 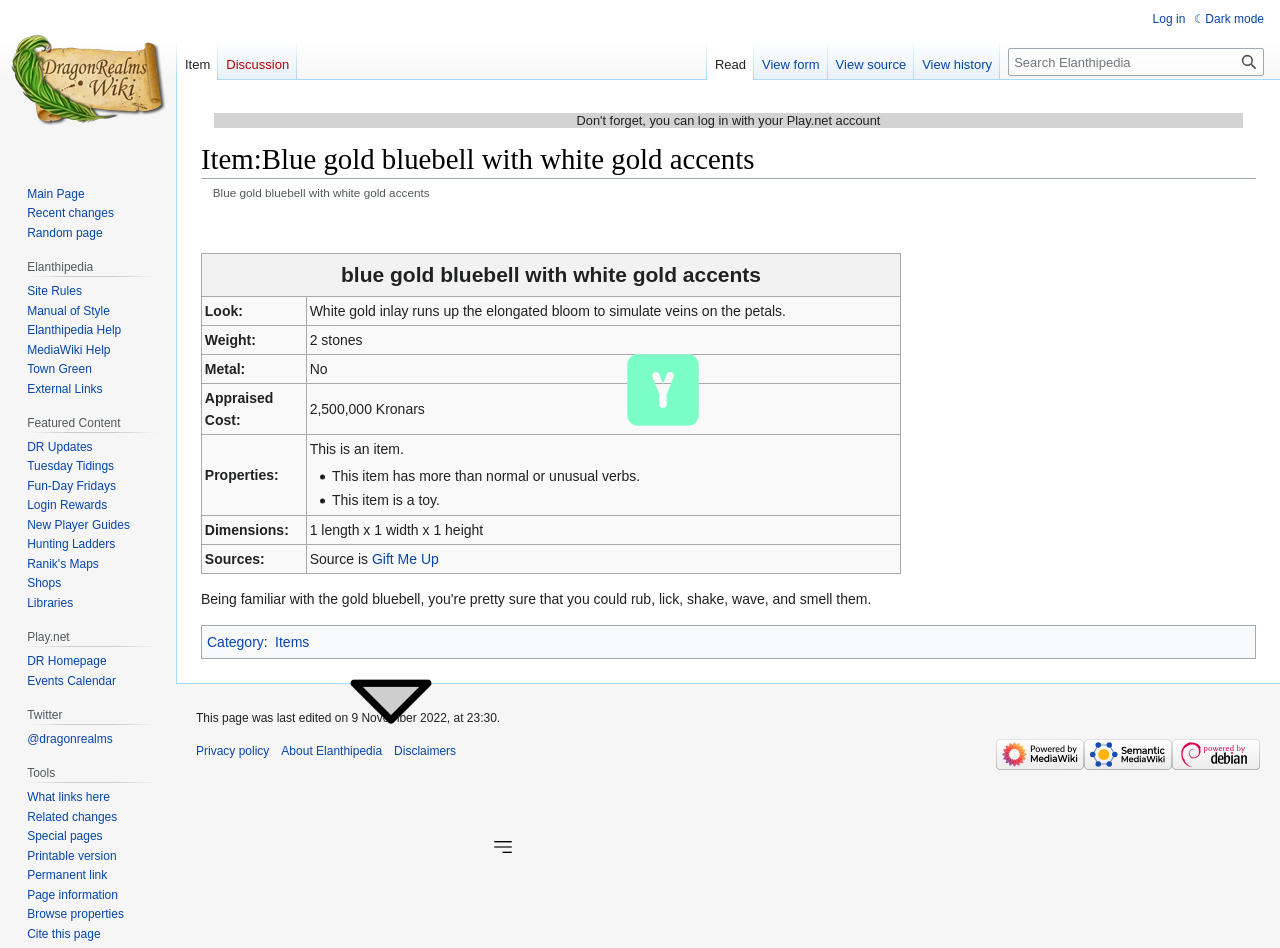 What do you see at coordinates (663, 390) in the screenshot?
I see `represents the letter Y in a grid or keyboard interface` at bounding box center [663, 390].